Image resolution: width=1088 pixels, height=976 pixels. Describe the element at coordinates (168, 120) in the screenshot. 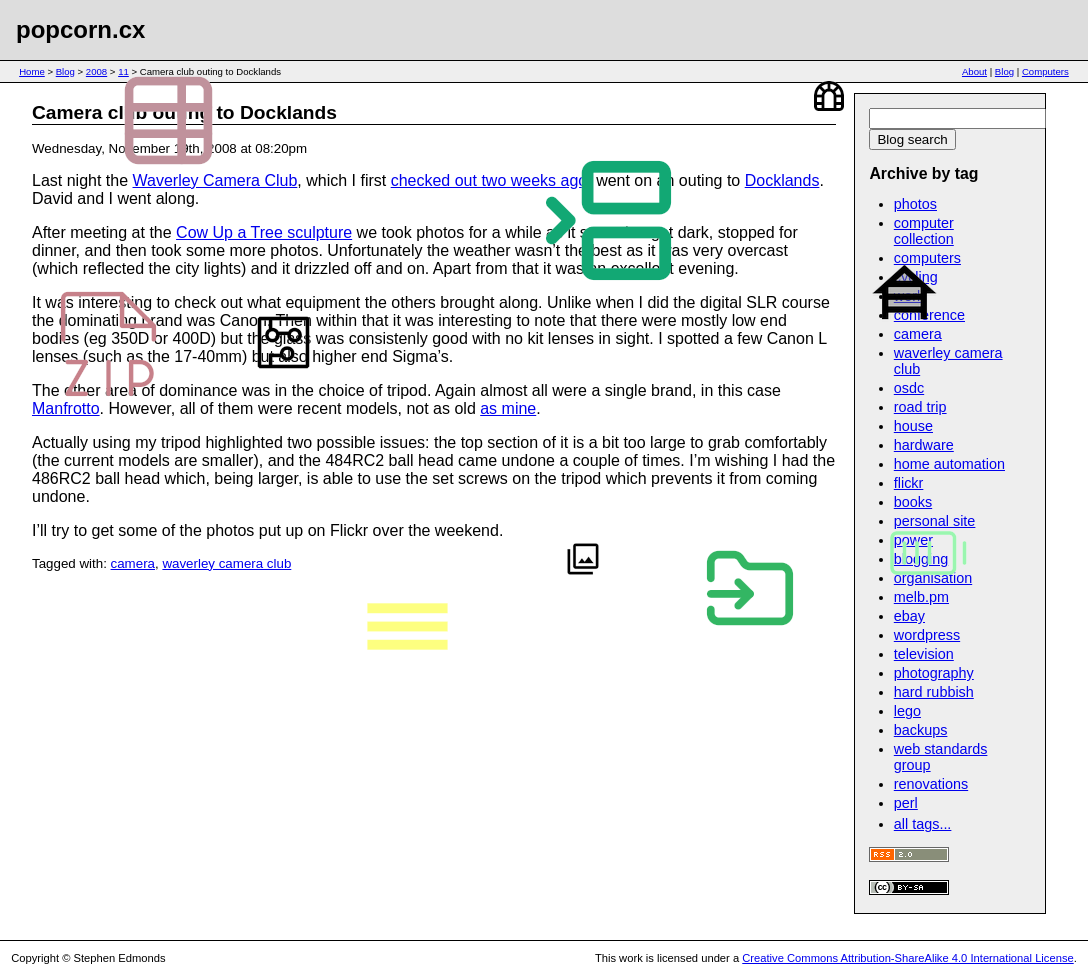

I see `access table settings or configuration options` at that location.